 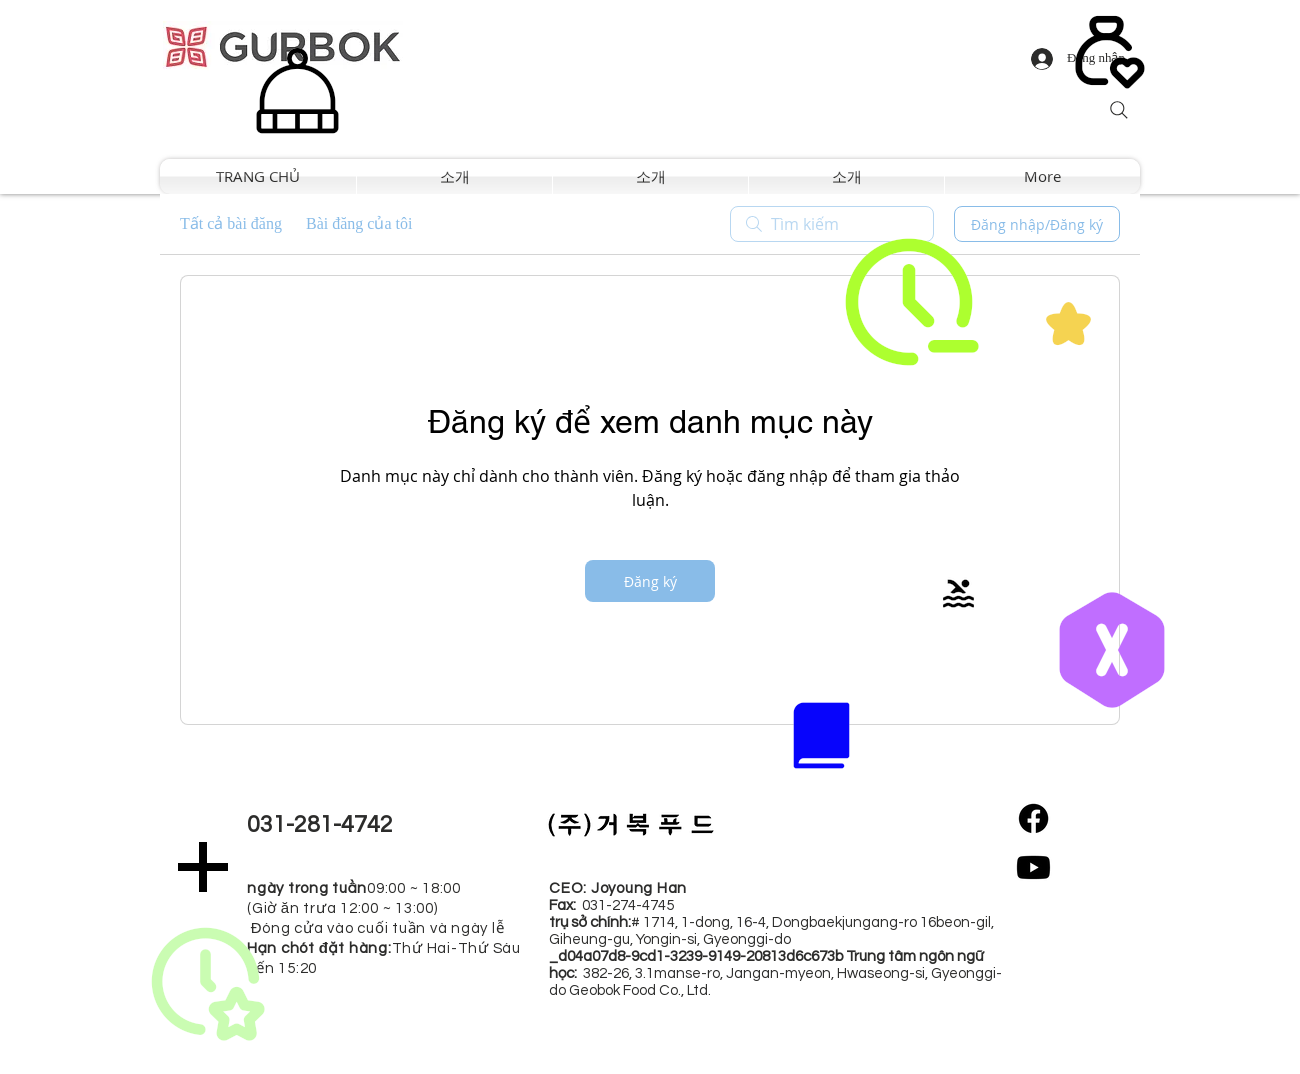 What do you see at coordinates (1106, 50) in the screenshot?
I see `donate to a cause or charity` at bounding box center [1106, 50].